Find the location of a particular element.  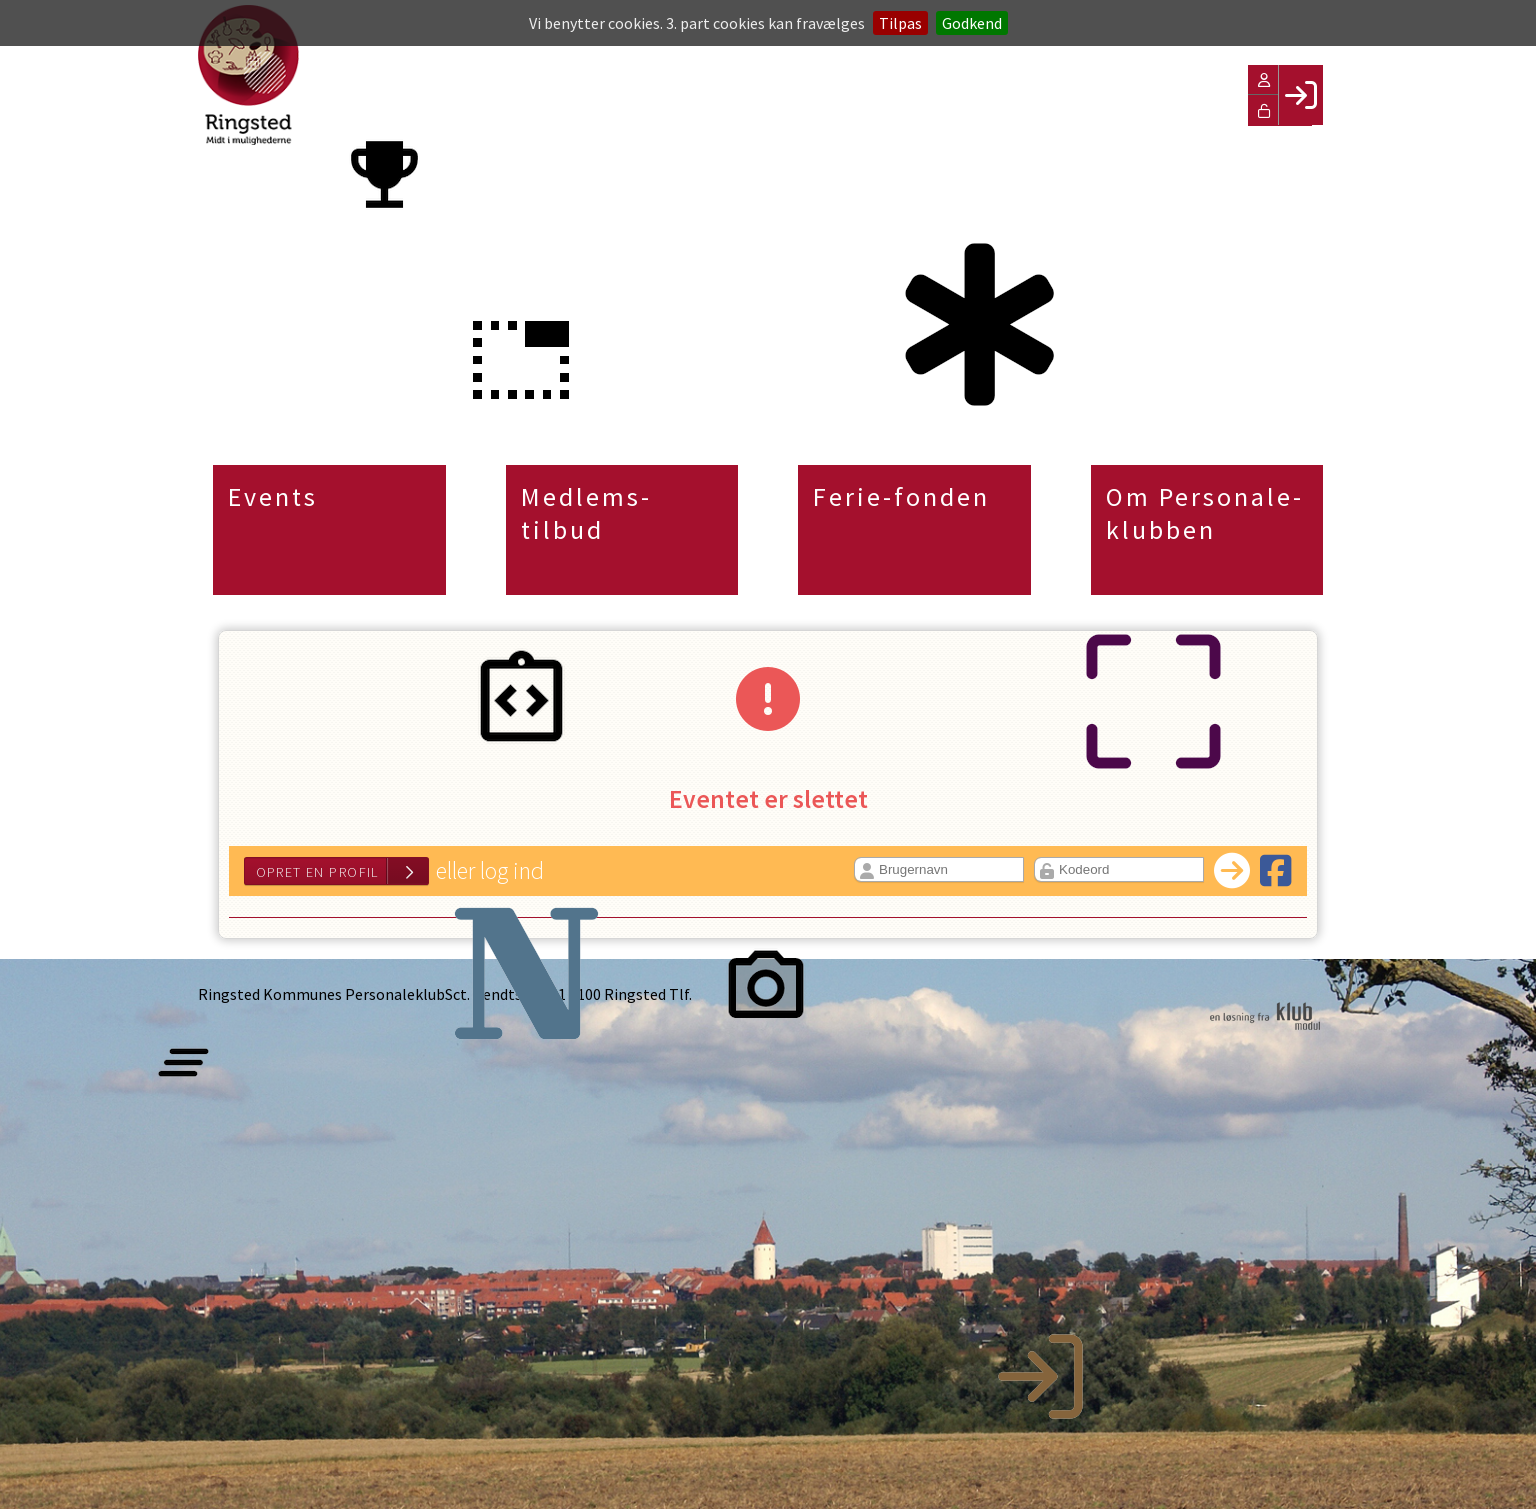

sign in to your account is located at coordinates (1040, 1376).